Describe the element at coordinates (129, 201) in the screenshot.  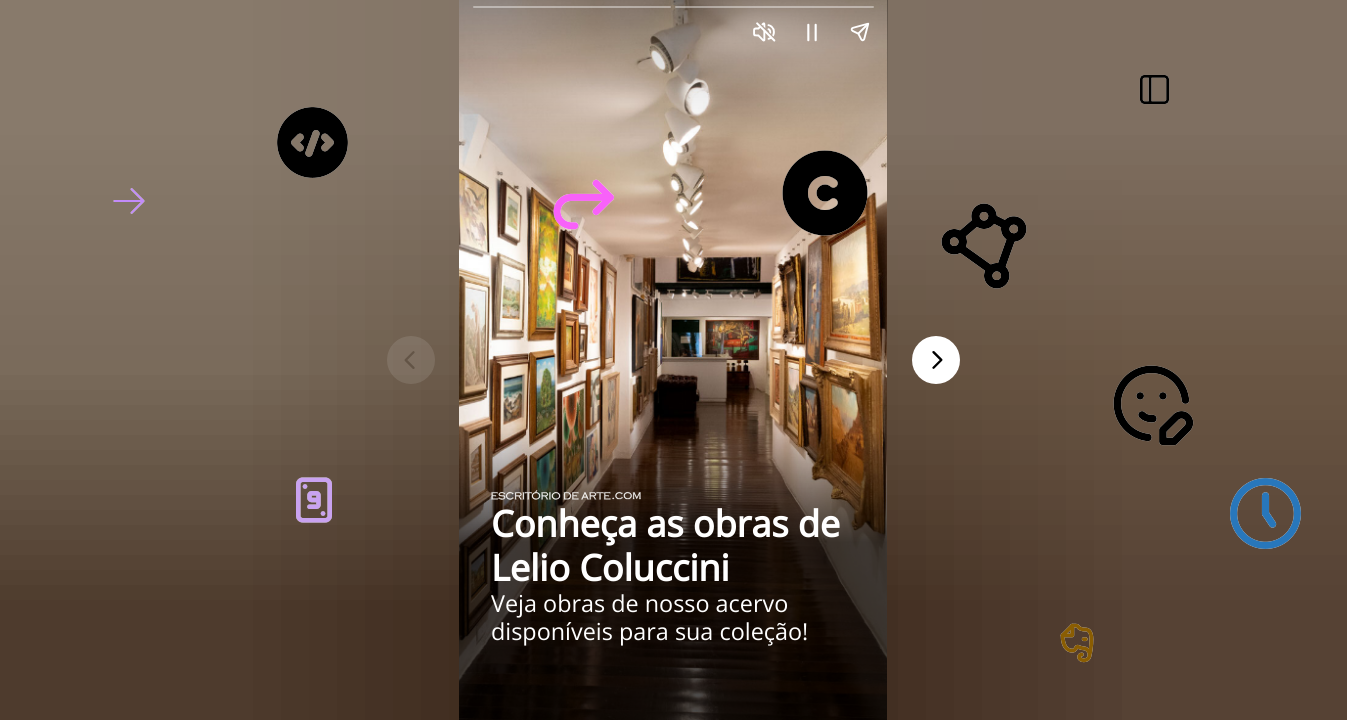
I see `navigate to the next item or screen` at that location.